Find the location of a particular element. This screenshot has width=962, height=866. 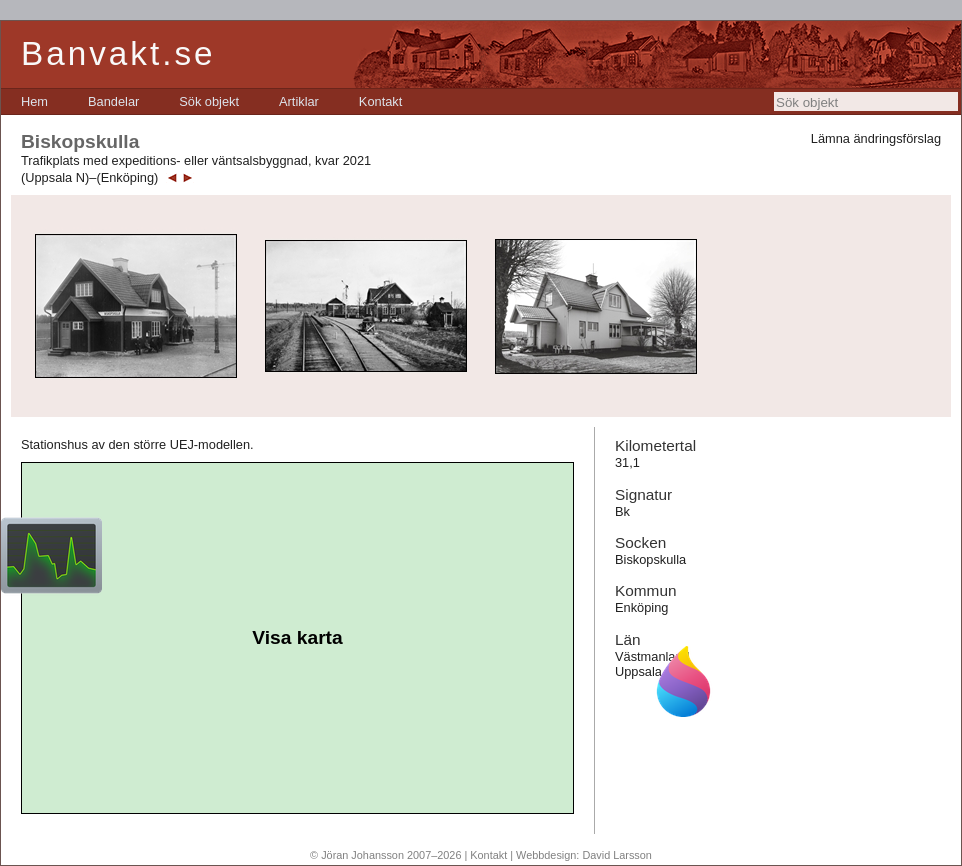

open Paint 3D application is located at coordinates (683, 681).